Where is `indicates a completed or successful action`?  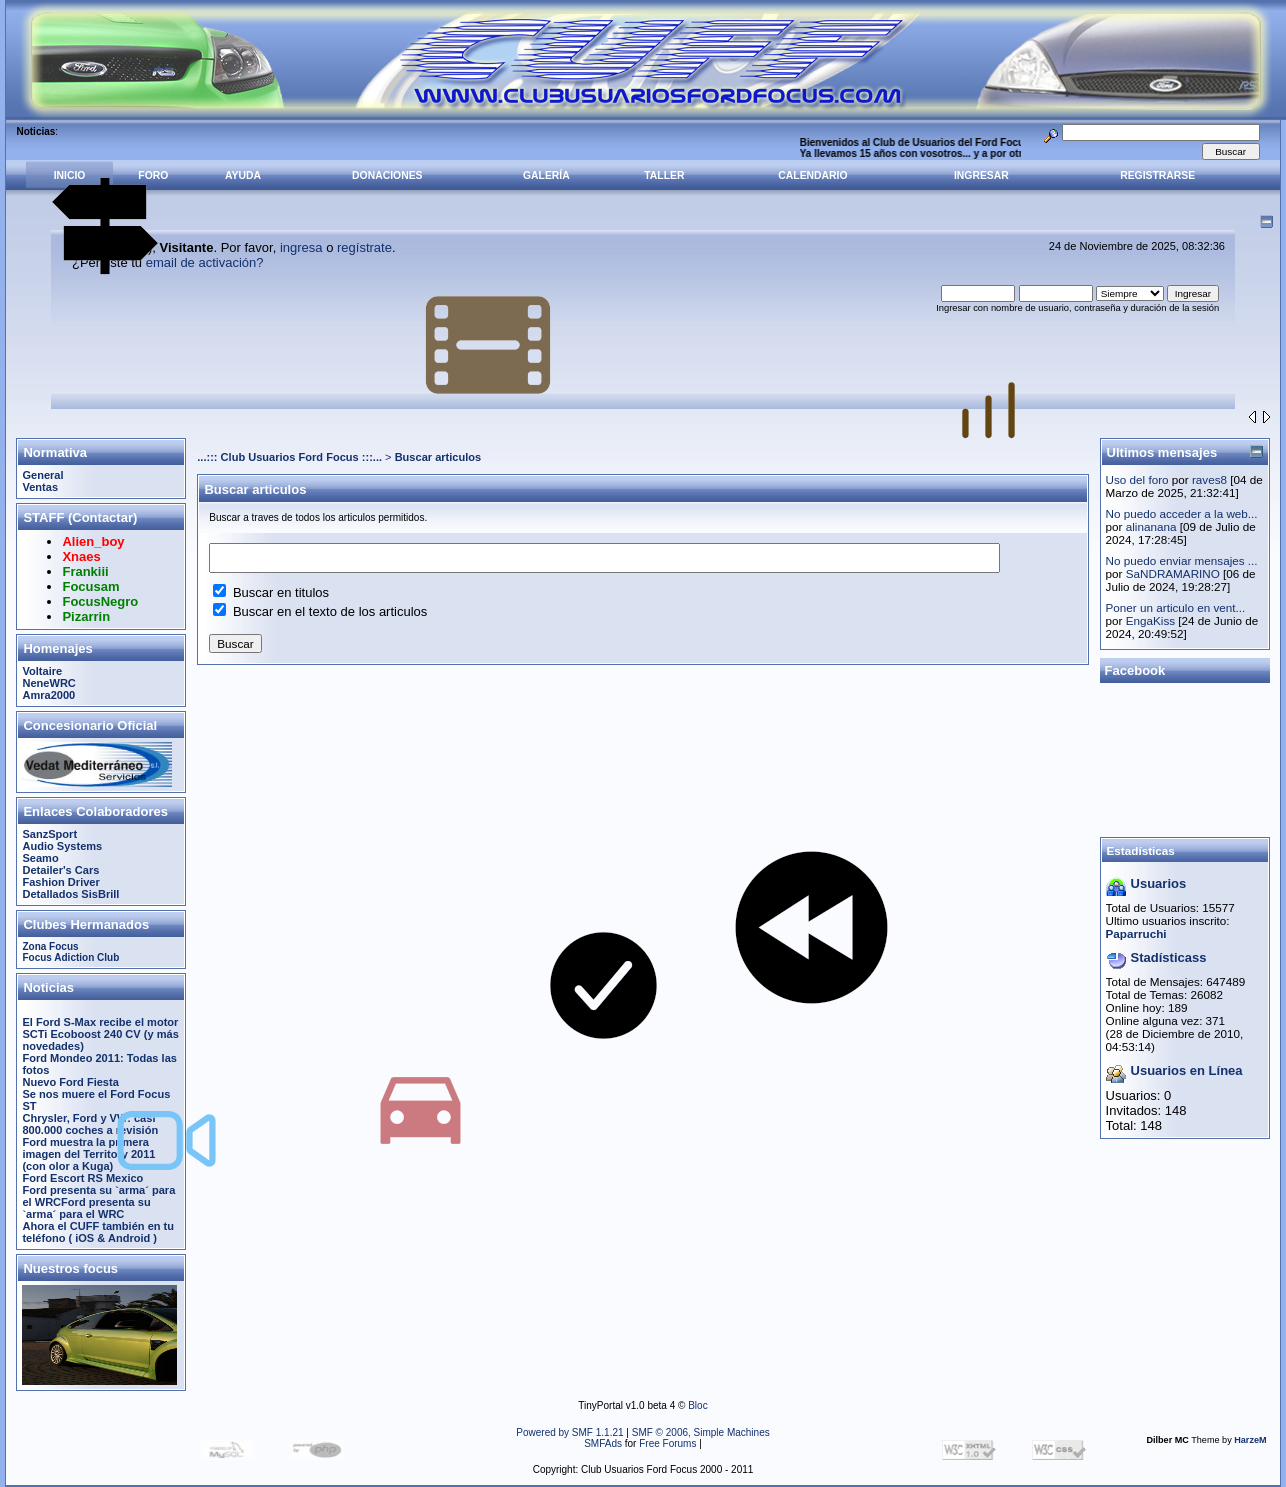 indicates a completed or successful action is located at coordinates (603, 985).